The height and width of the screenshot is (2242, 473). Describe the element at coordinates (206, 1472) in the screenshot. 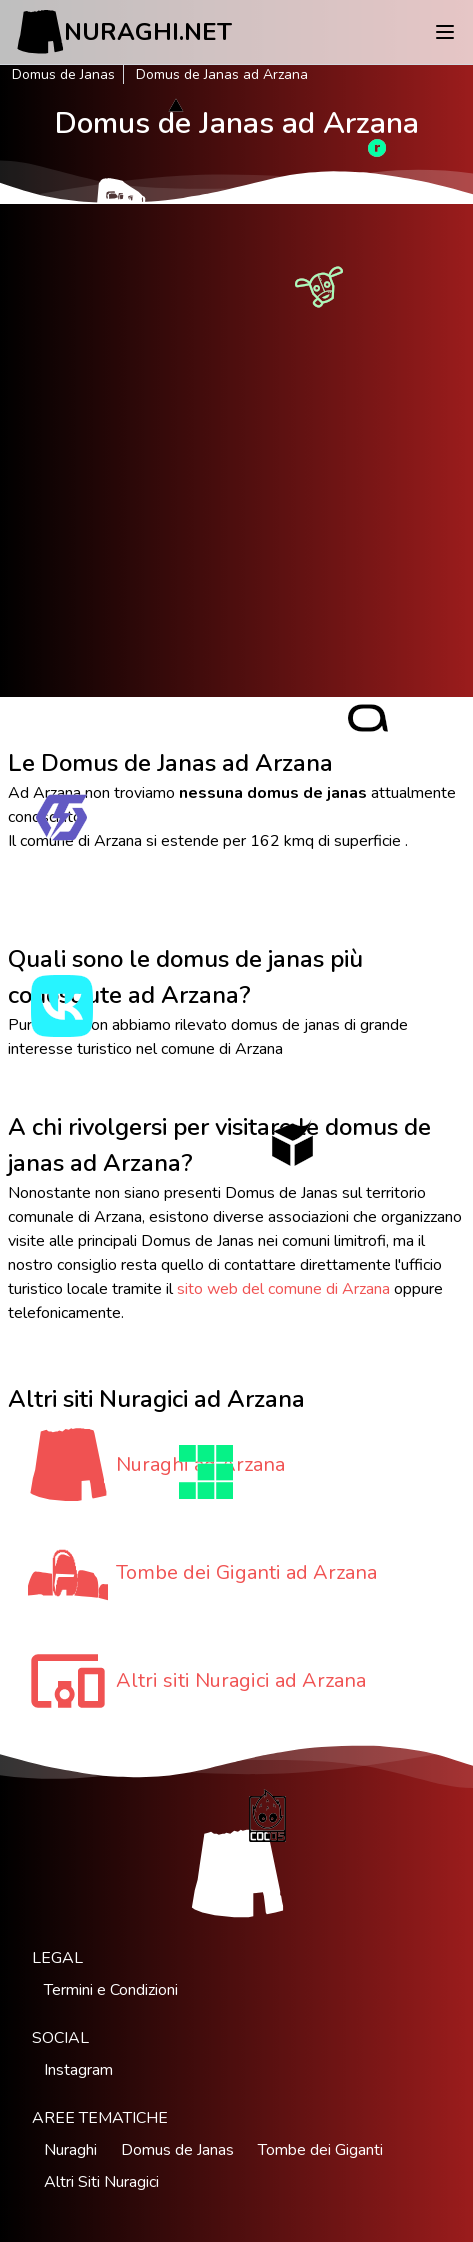

I see `pnpm package manager logo` at that location.